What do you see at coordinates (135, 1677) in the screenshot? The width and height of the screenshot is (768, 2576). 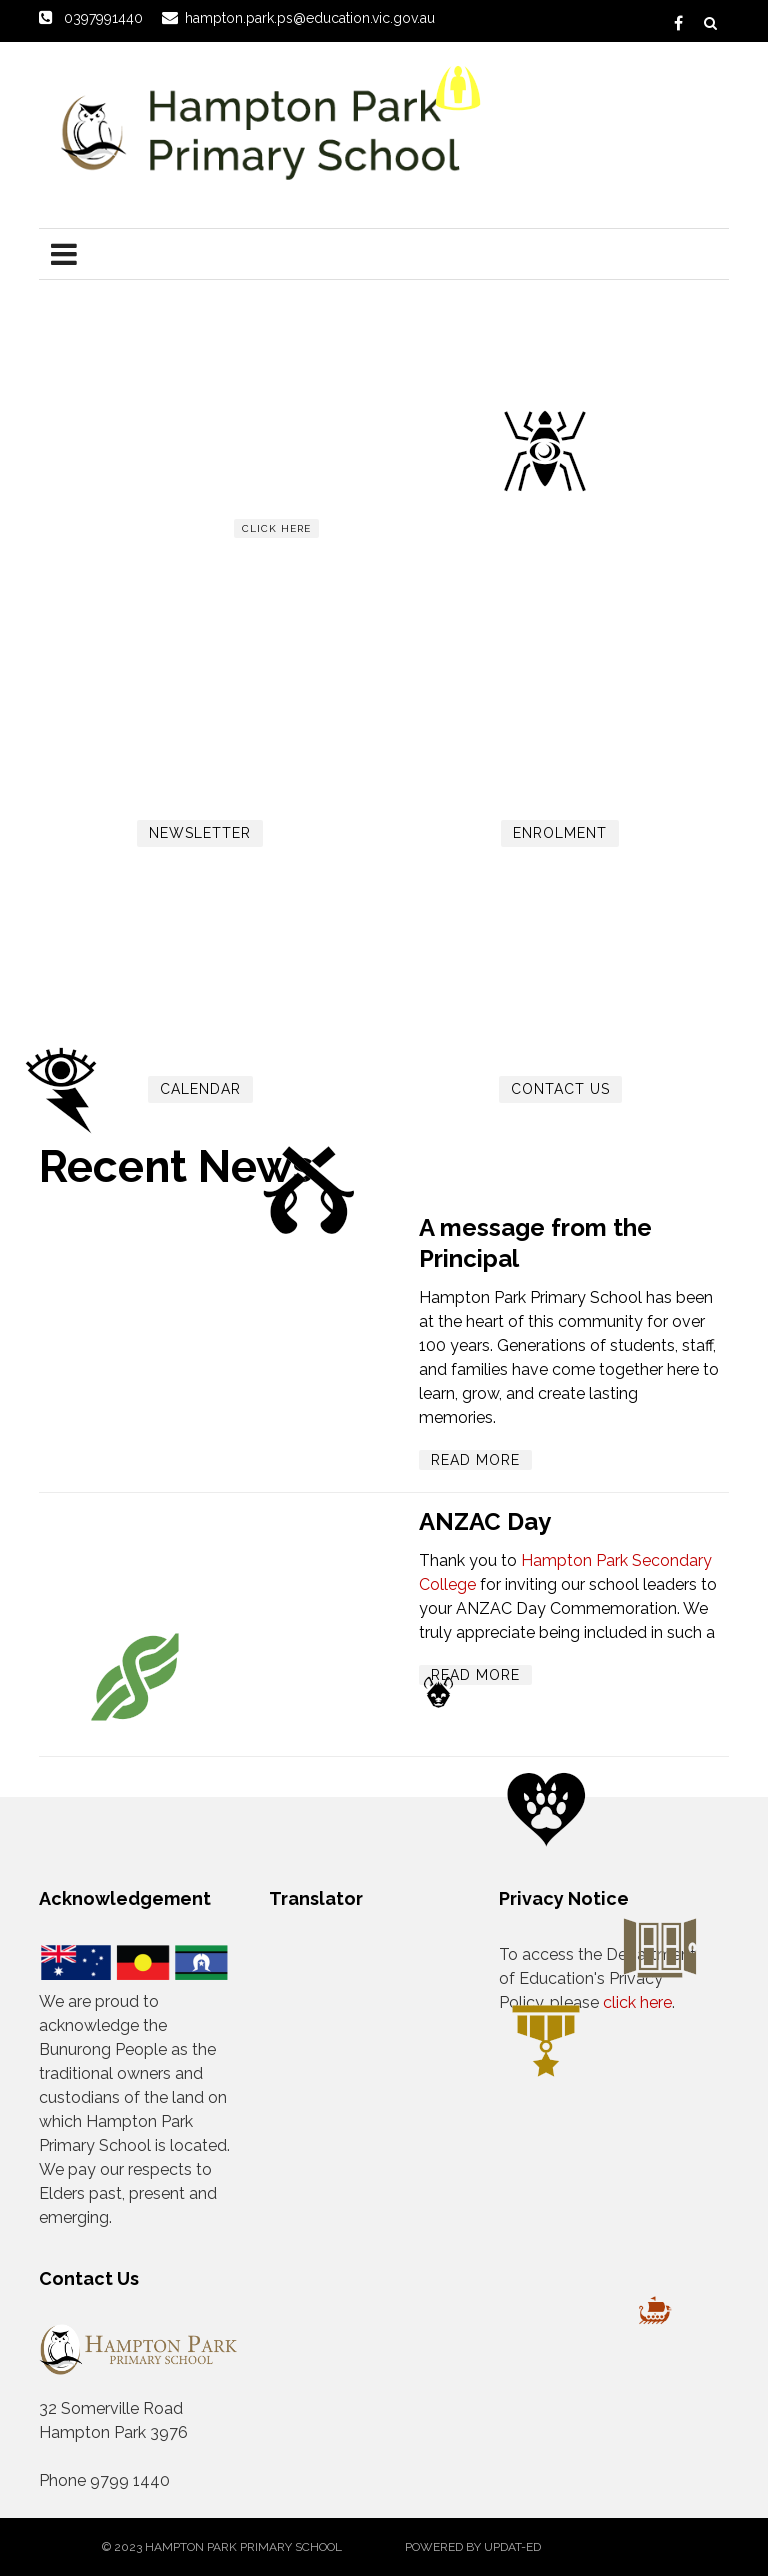 I see `indicates a connection or link between items` at bounding box center [135, 1677].